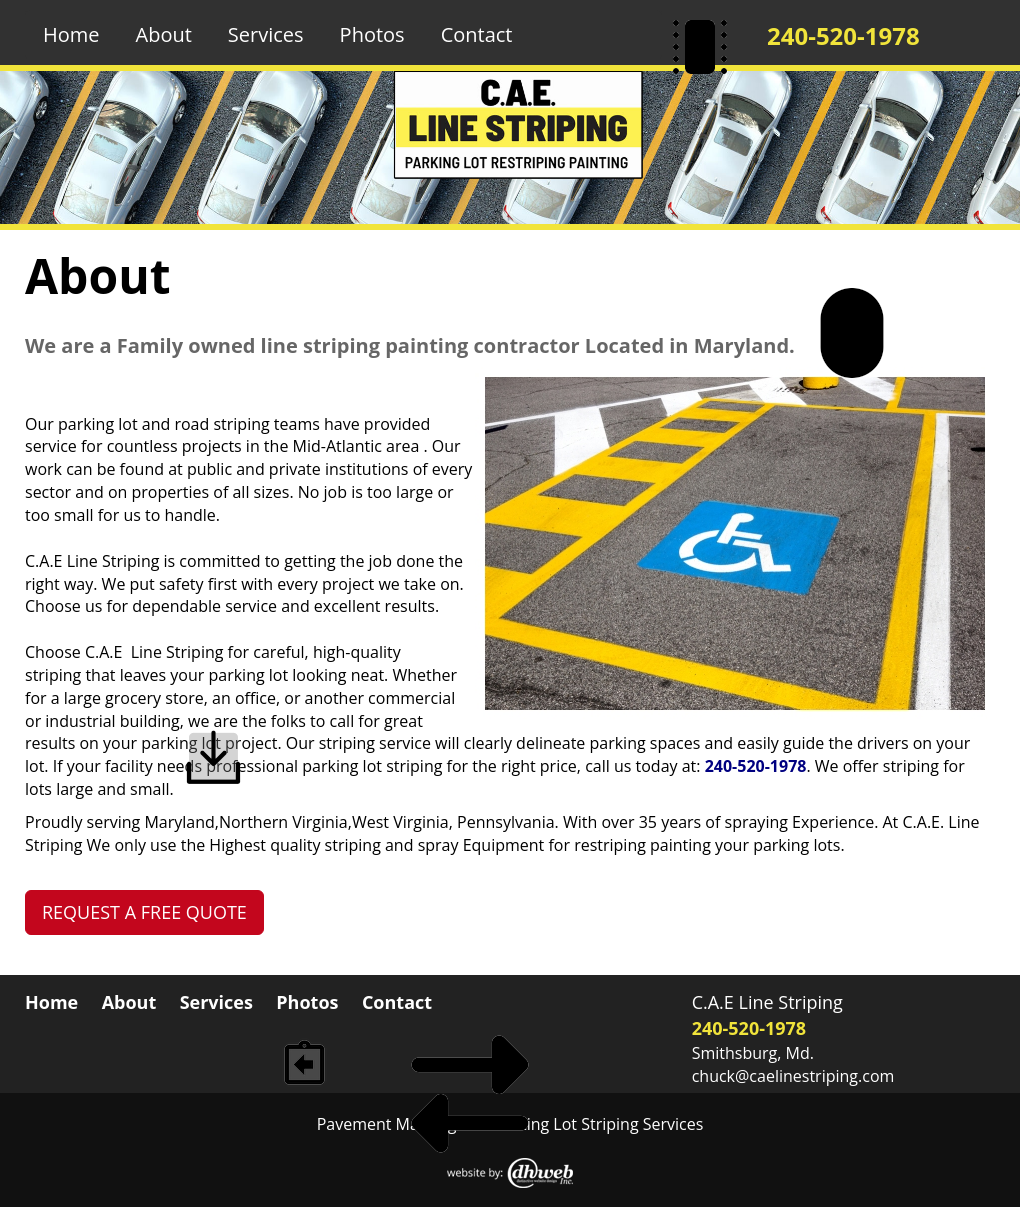 The height and width of the screenshot is (1207, 1020). I want to click on return or send back an assignment, so click(304, 1064).